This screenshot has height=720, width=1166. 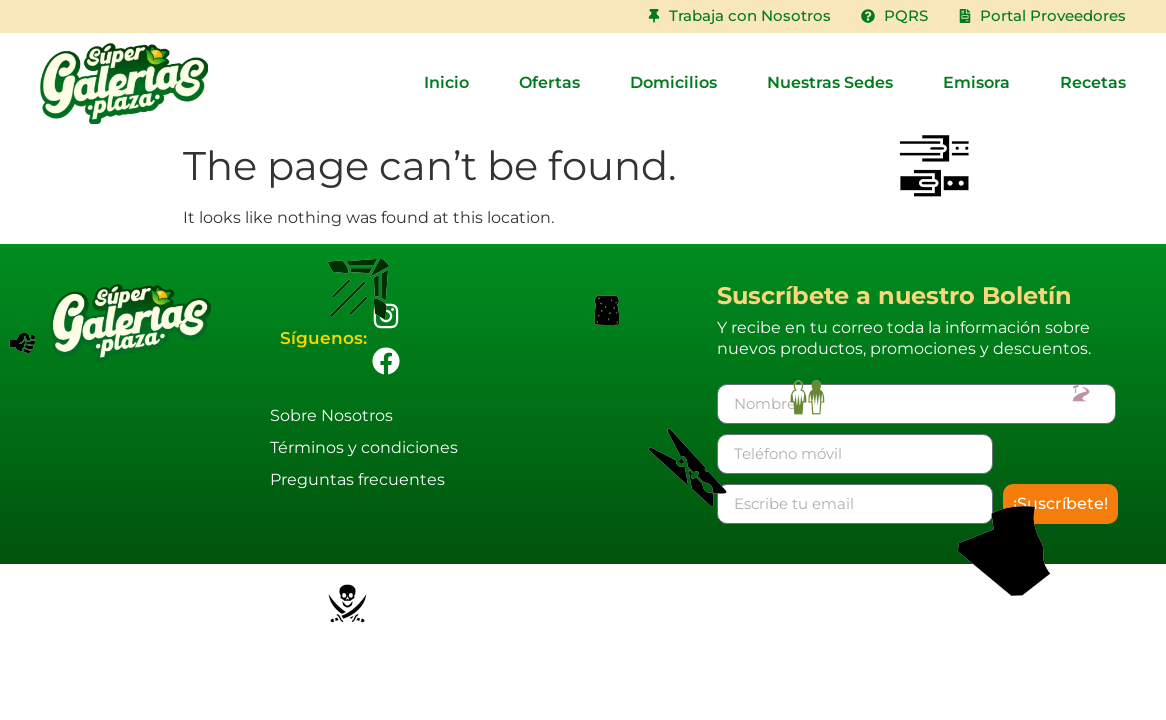 What do you see at coordinates (358, 288) in the screenshot?
I see `equip armored boomerang weapon` at bounding box center [358, 288].